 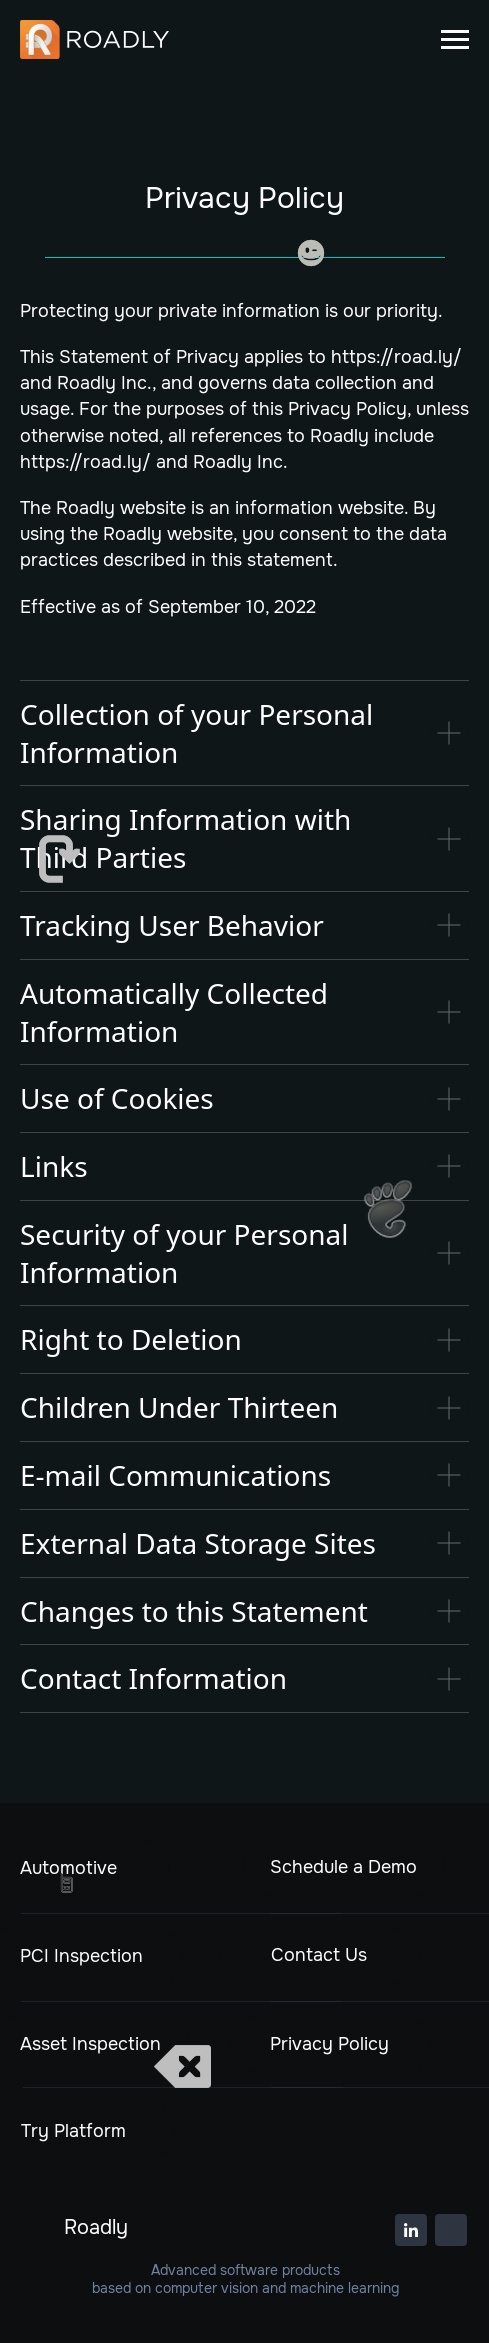 I want to click on access the GNOME desktop home or start menu, so click(x=388, y=1209).